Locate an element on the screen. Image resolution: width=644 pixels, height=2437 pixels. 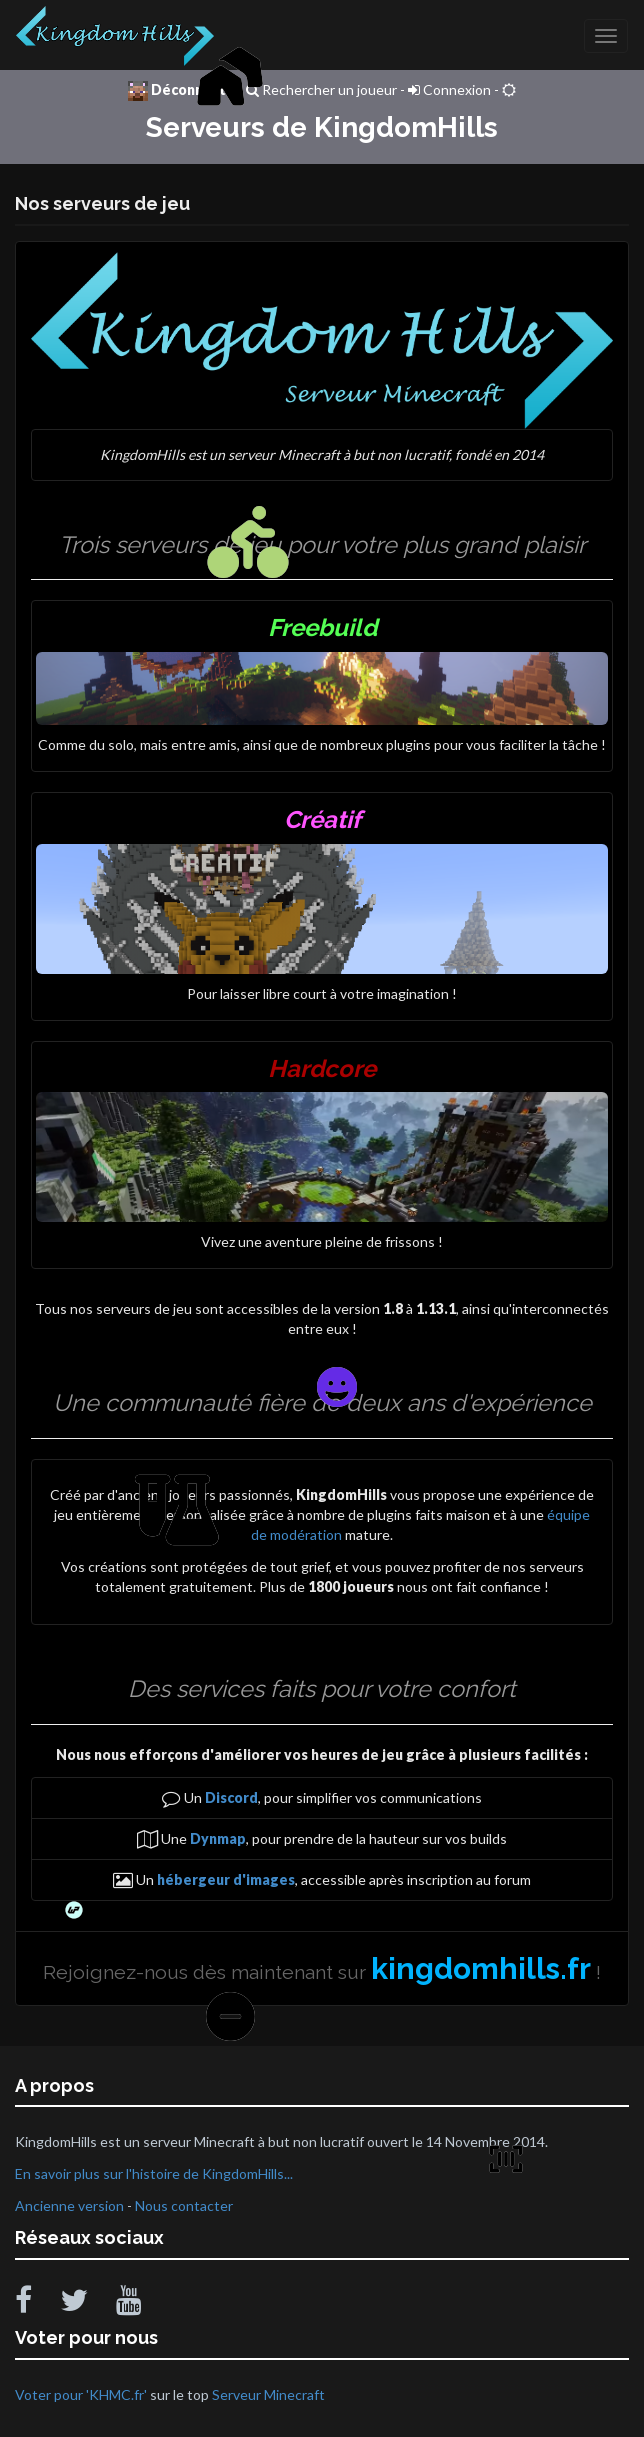
access laboratory or science tools is located at coordinates (179, 1510).